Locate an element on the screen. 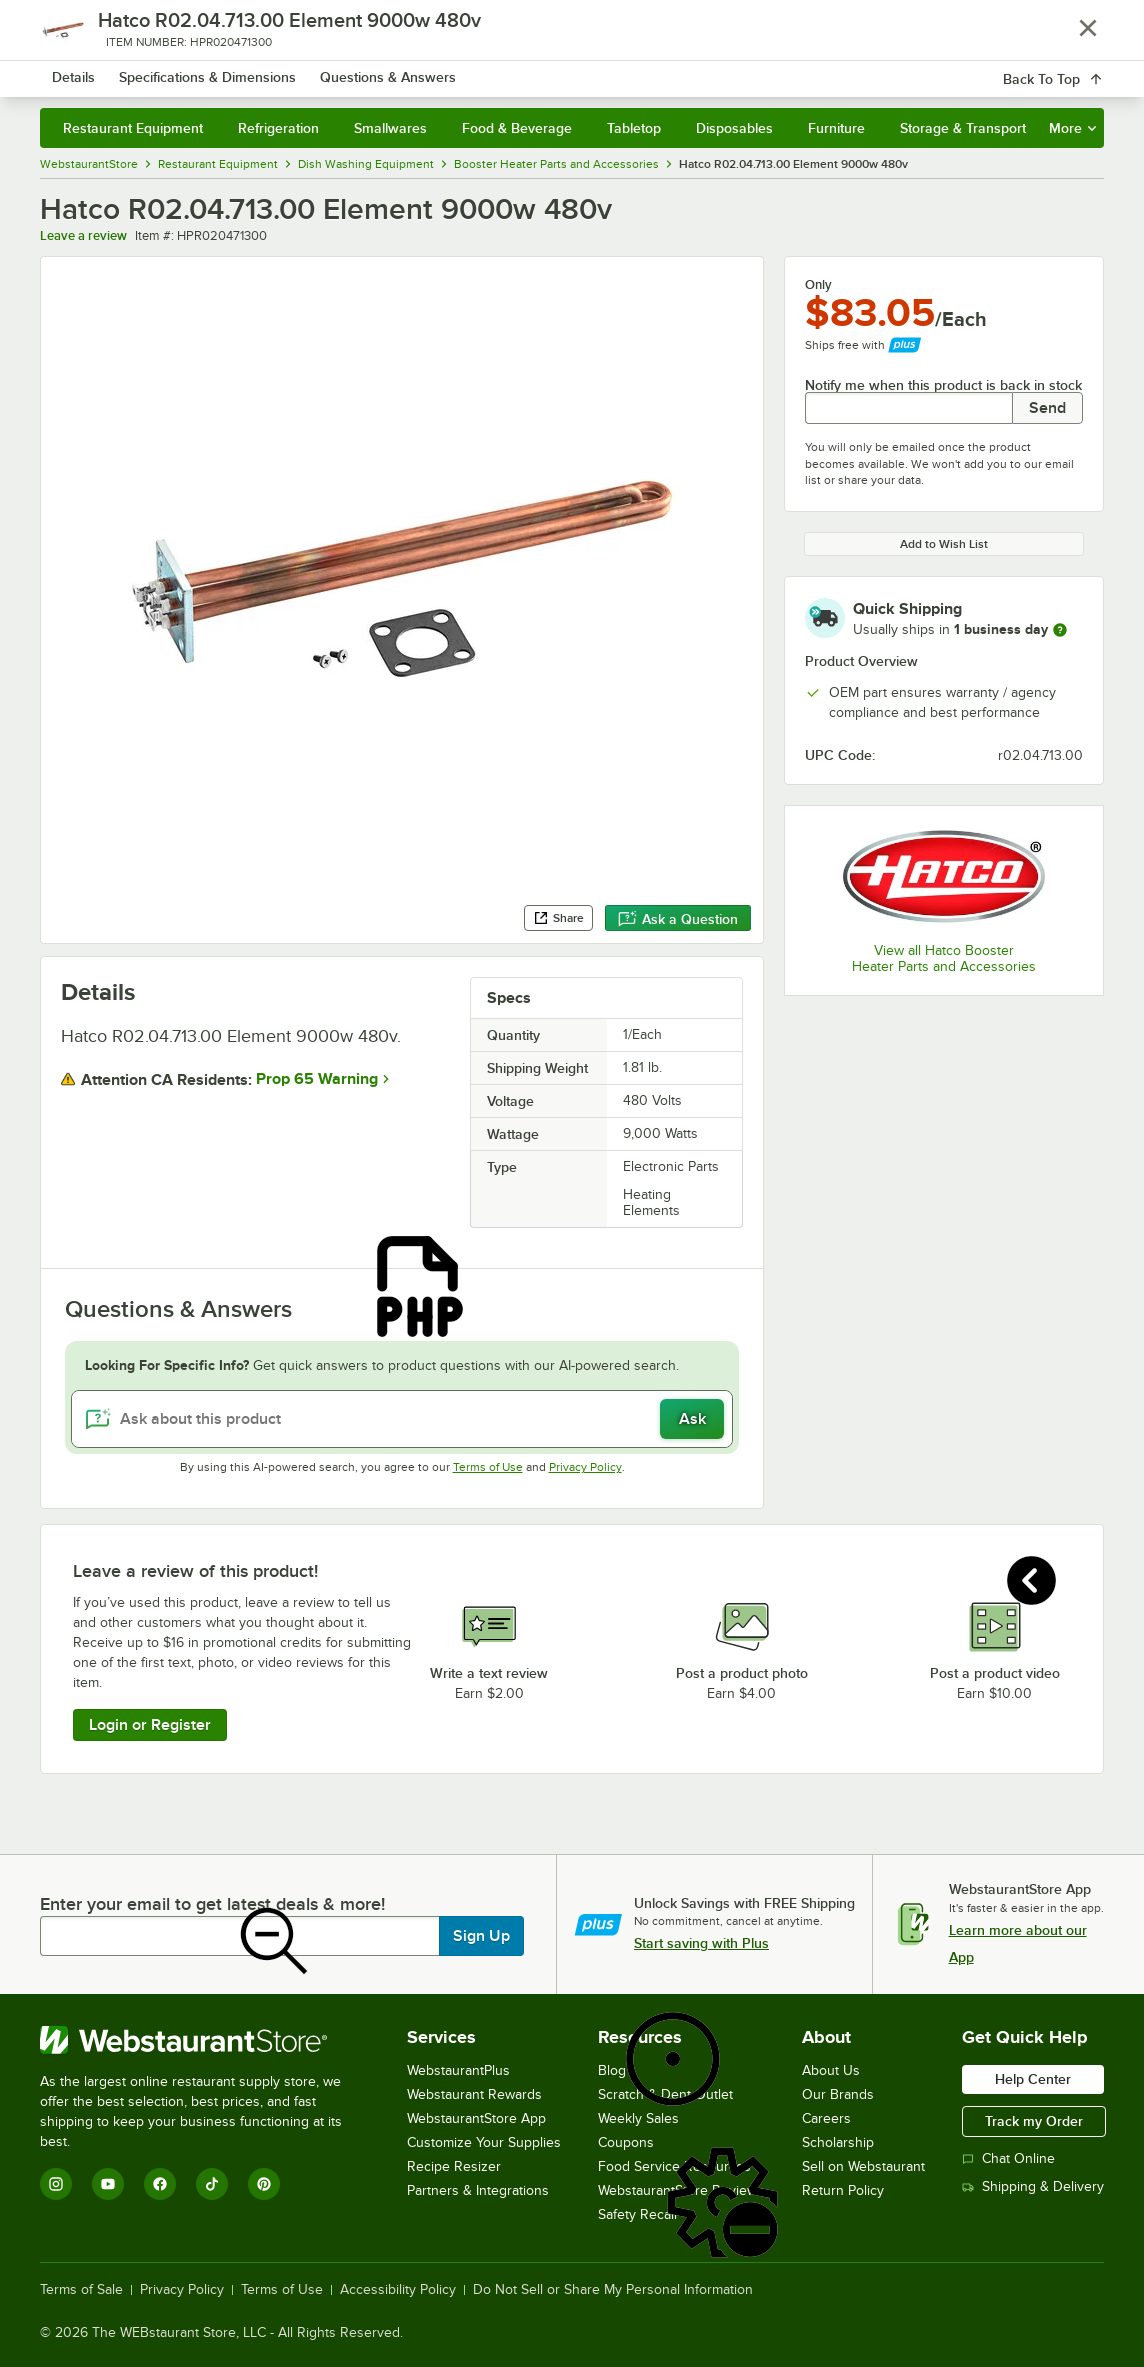  view open issues or bugs is located at coordinates (676, 2062).